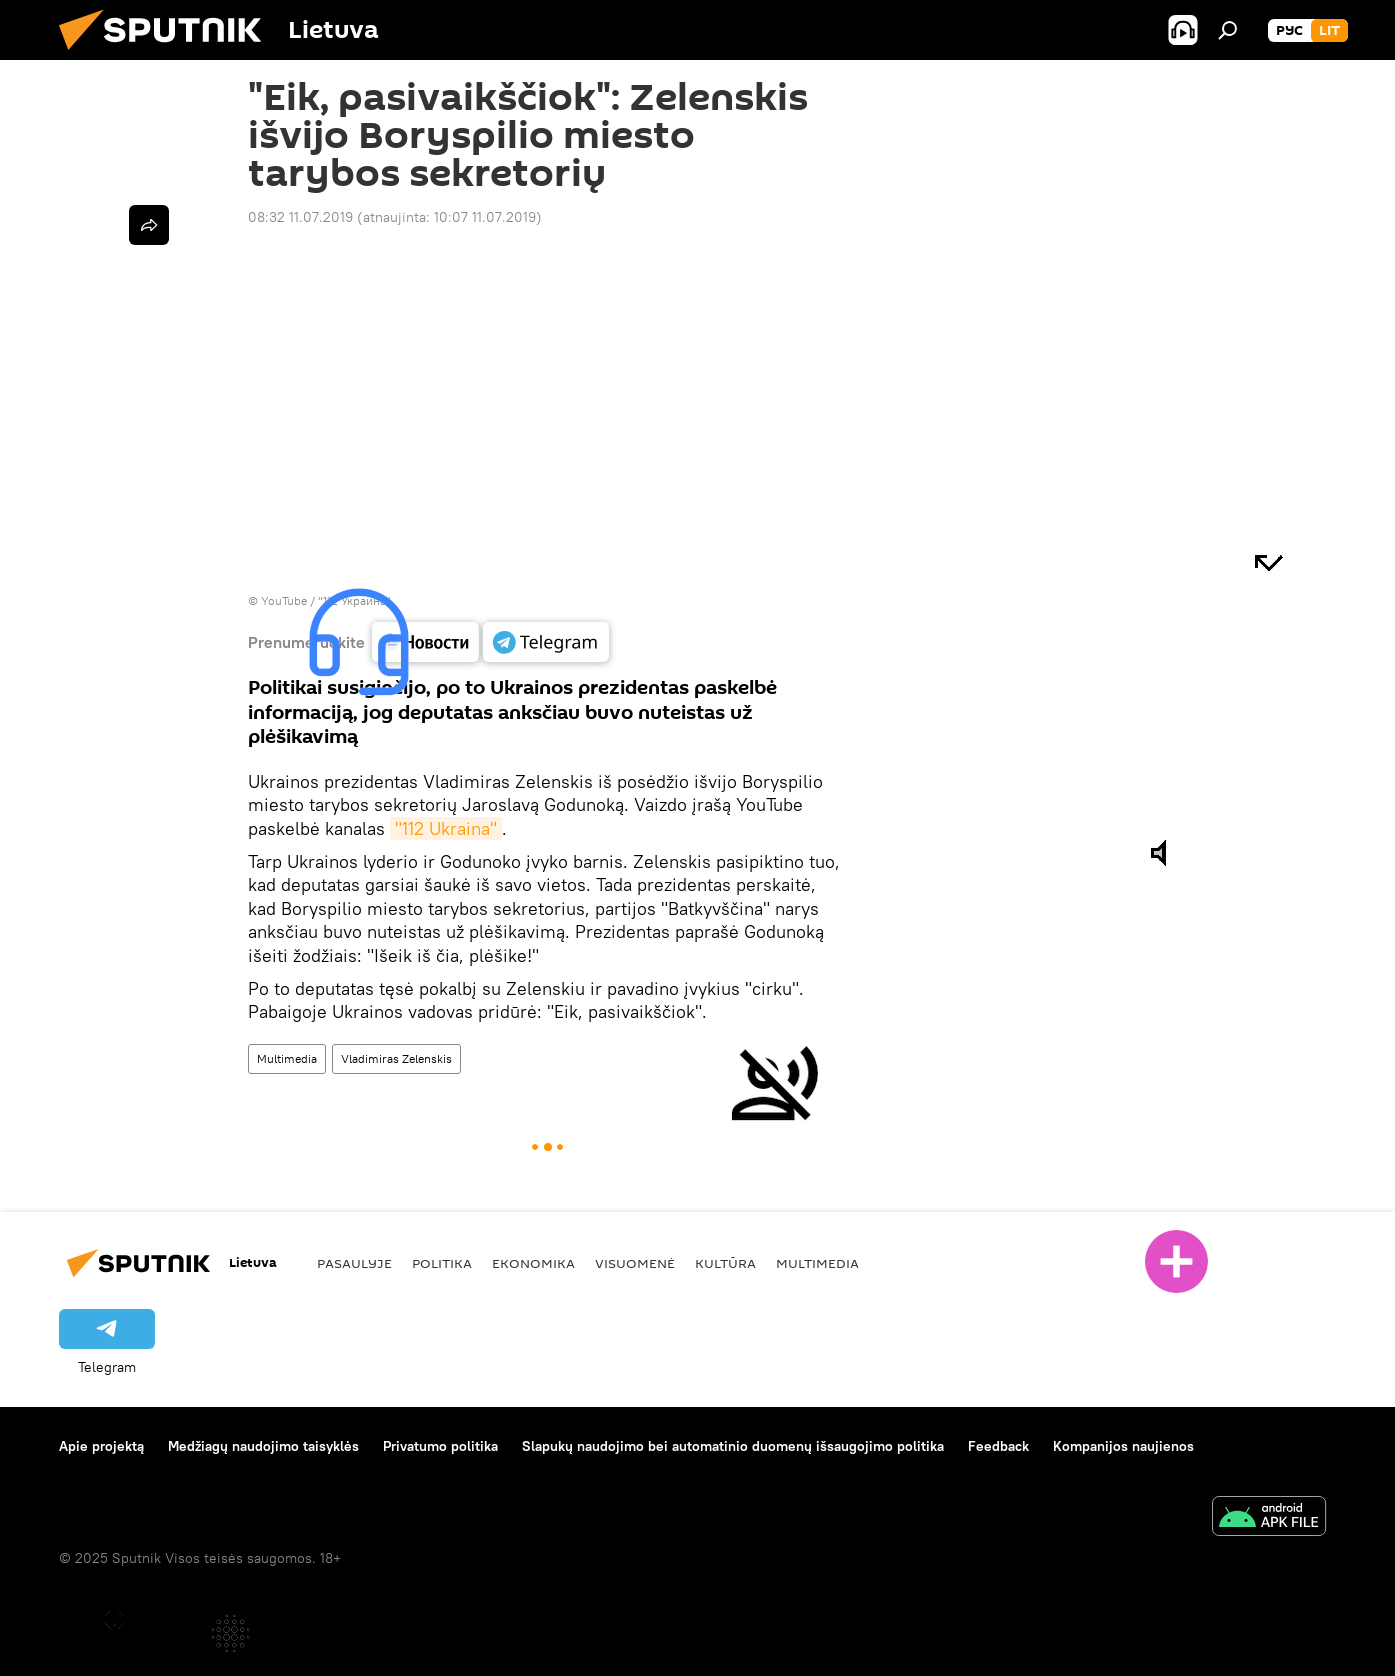  Describe the element at coordinates (1159, 853) in the screenshot. I see `mute or unmute audio` at that location.